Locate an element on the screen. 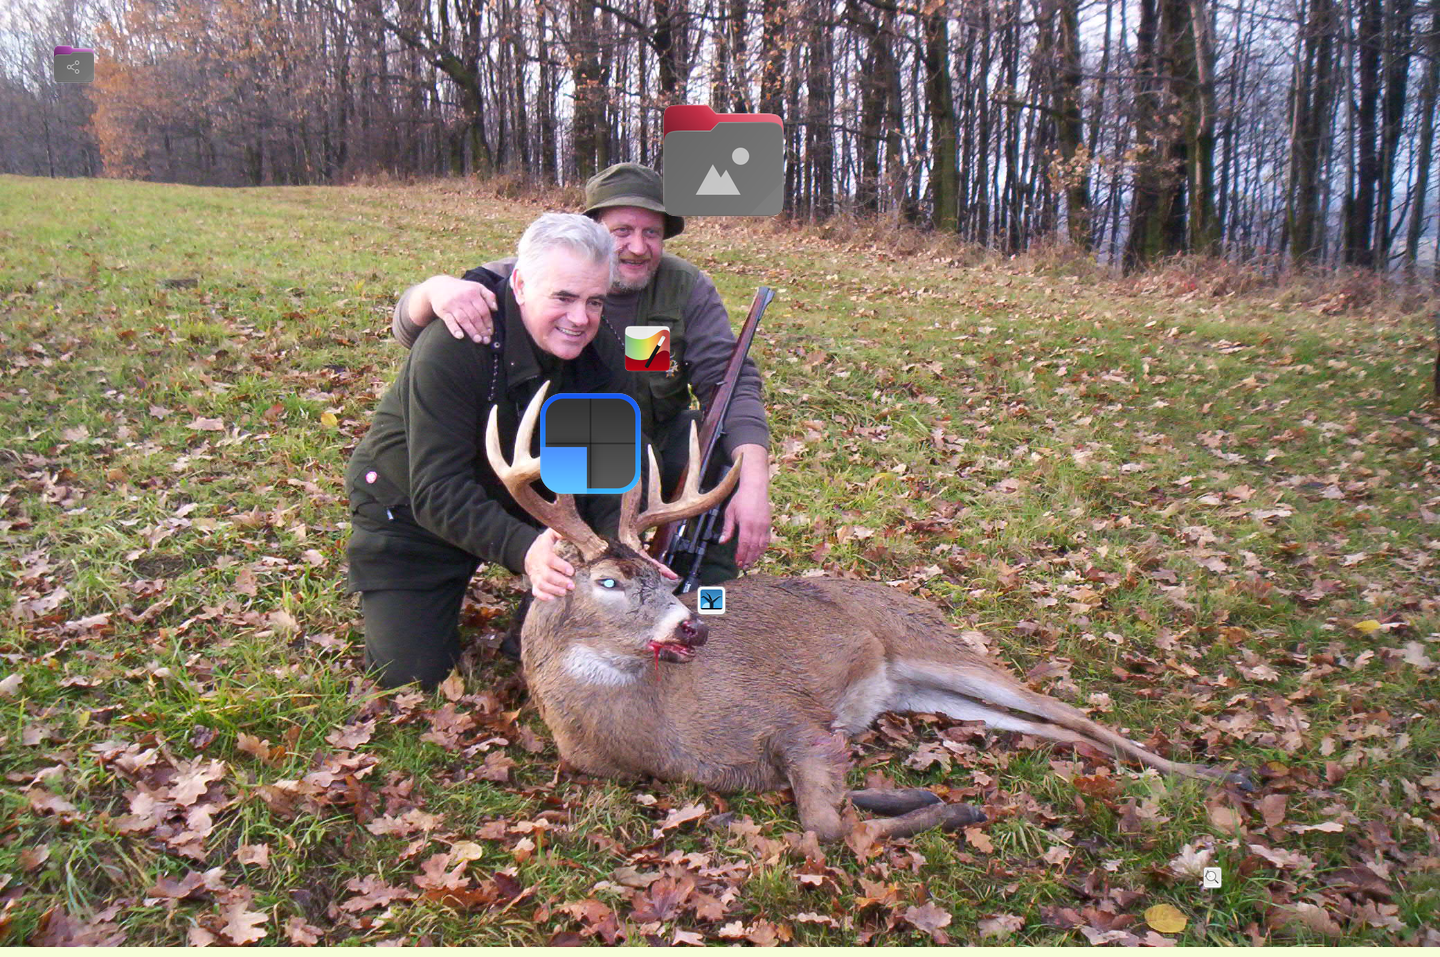 The image size is (1440, 957). open document viewer application is located at coordinates (1212, 877).